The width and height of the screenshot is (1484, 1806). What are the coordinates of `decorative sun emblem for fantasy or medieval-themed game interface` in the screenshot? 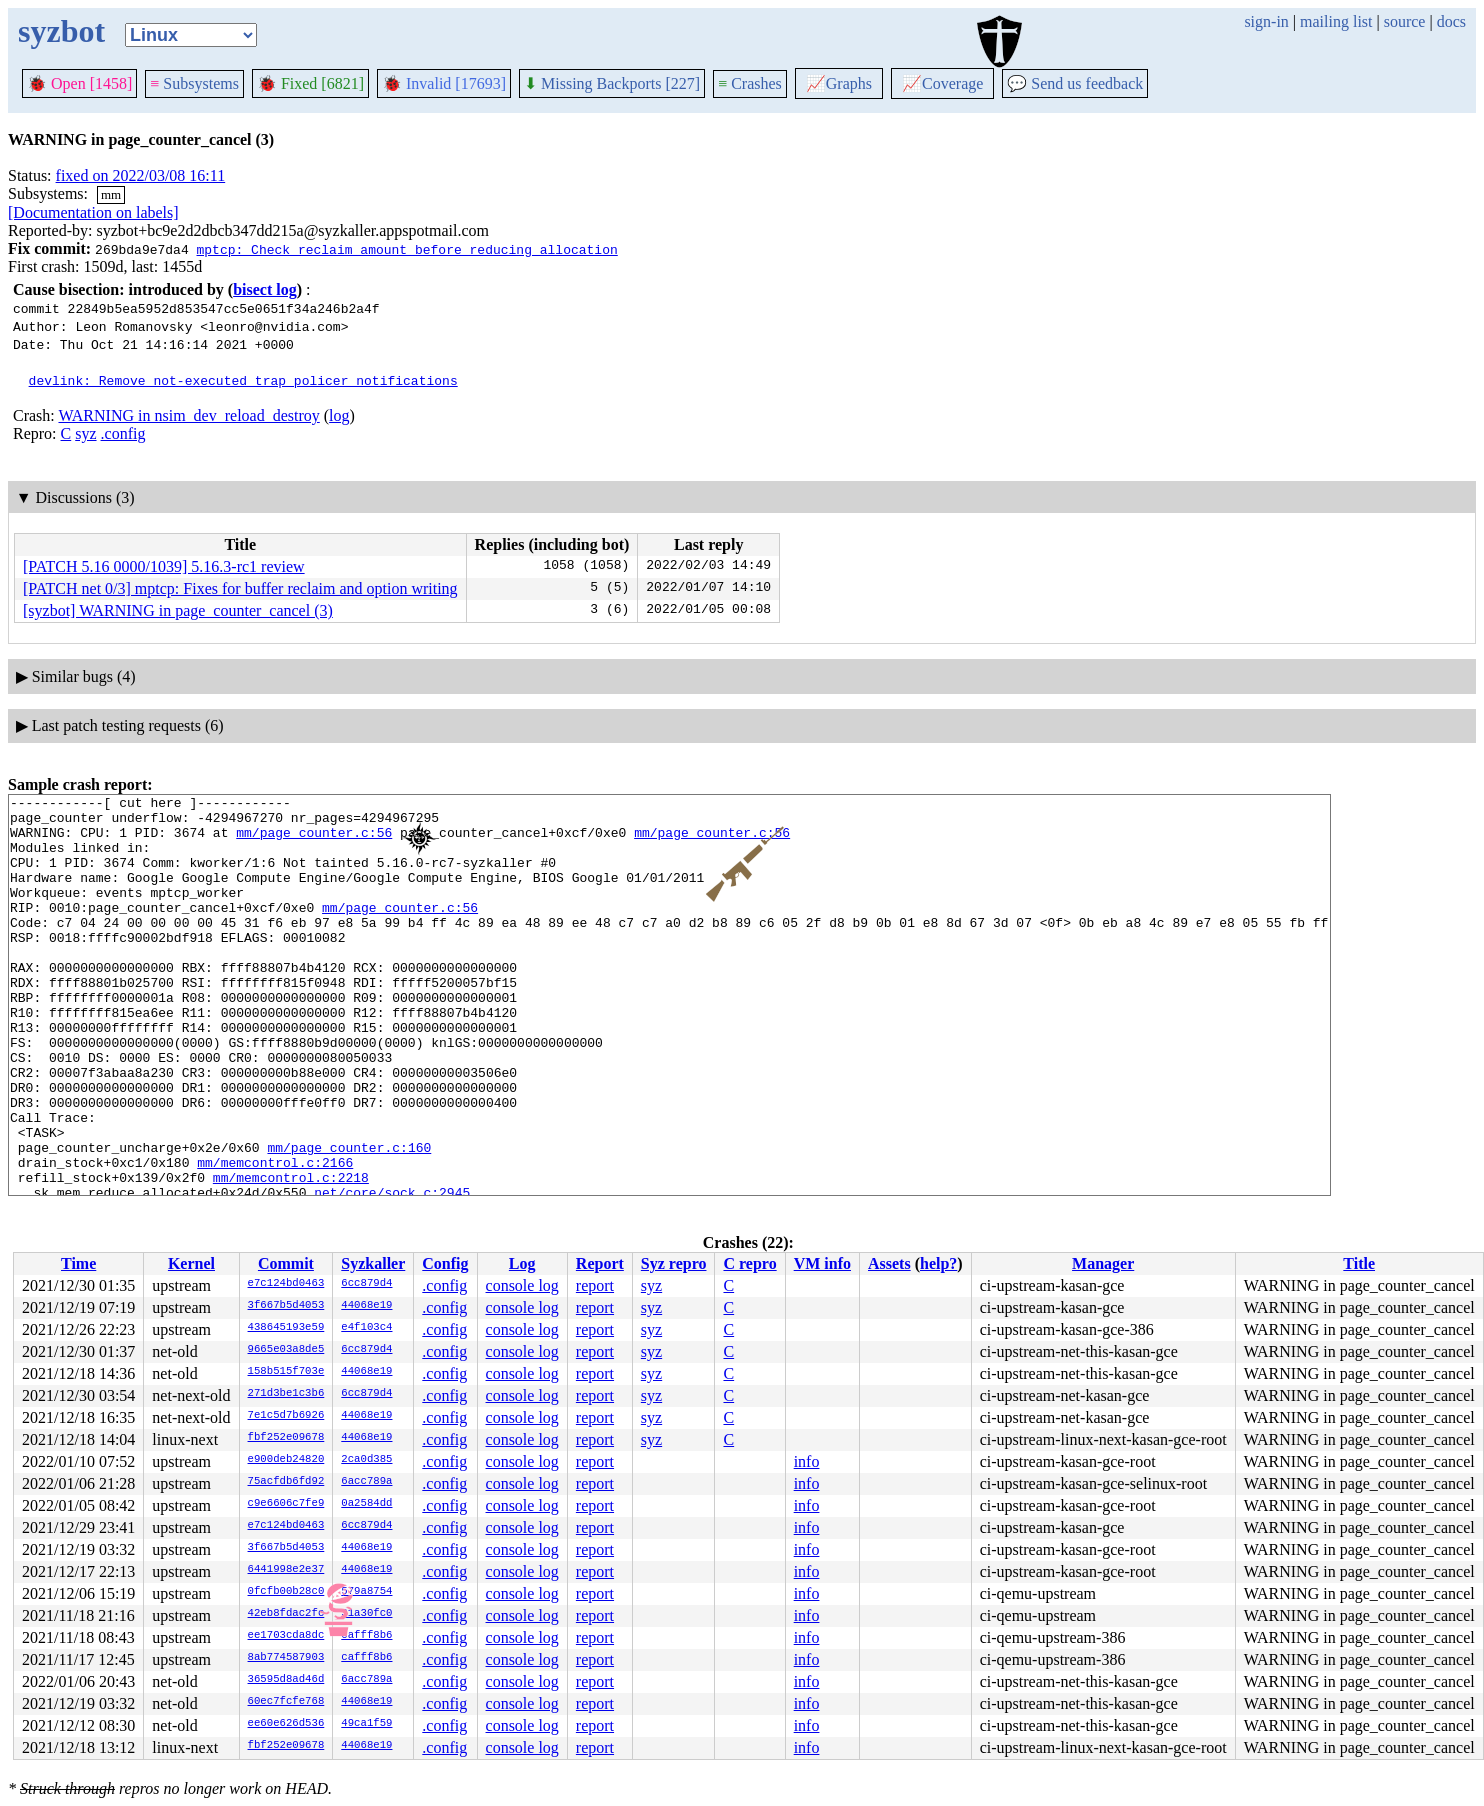 It's located at (419, 838).